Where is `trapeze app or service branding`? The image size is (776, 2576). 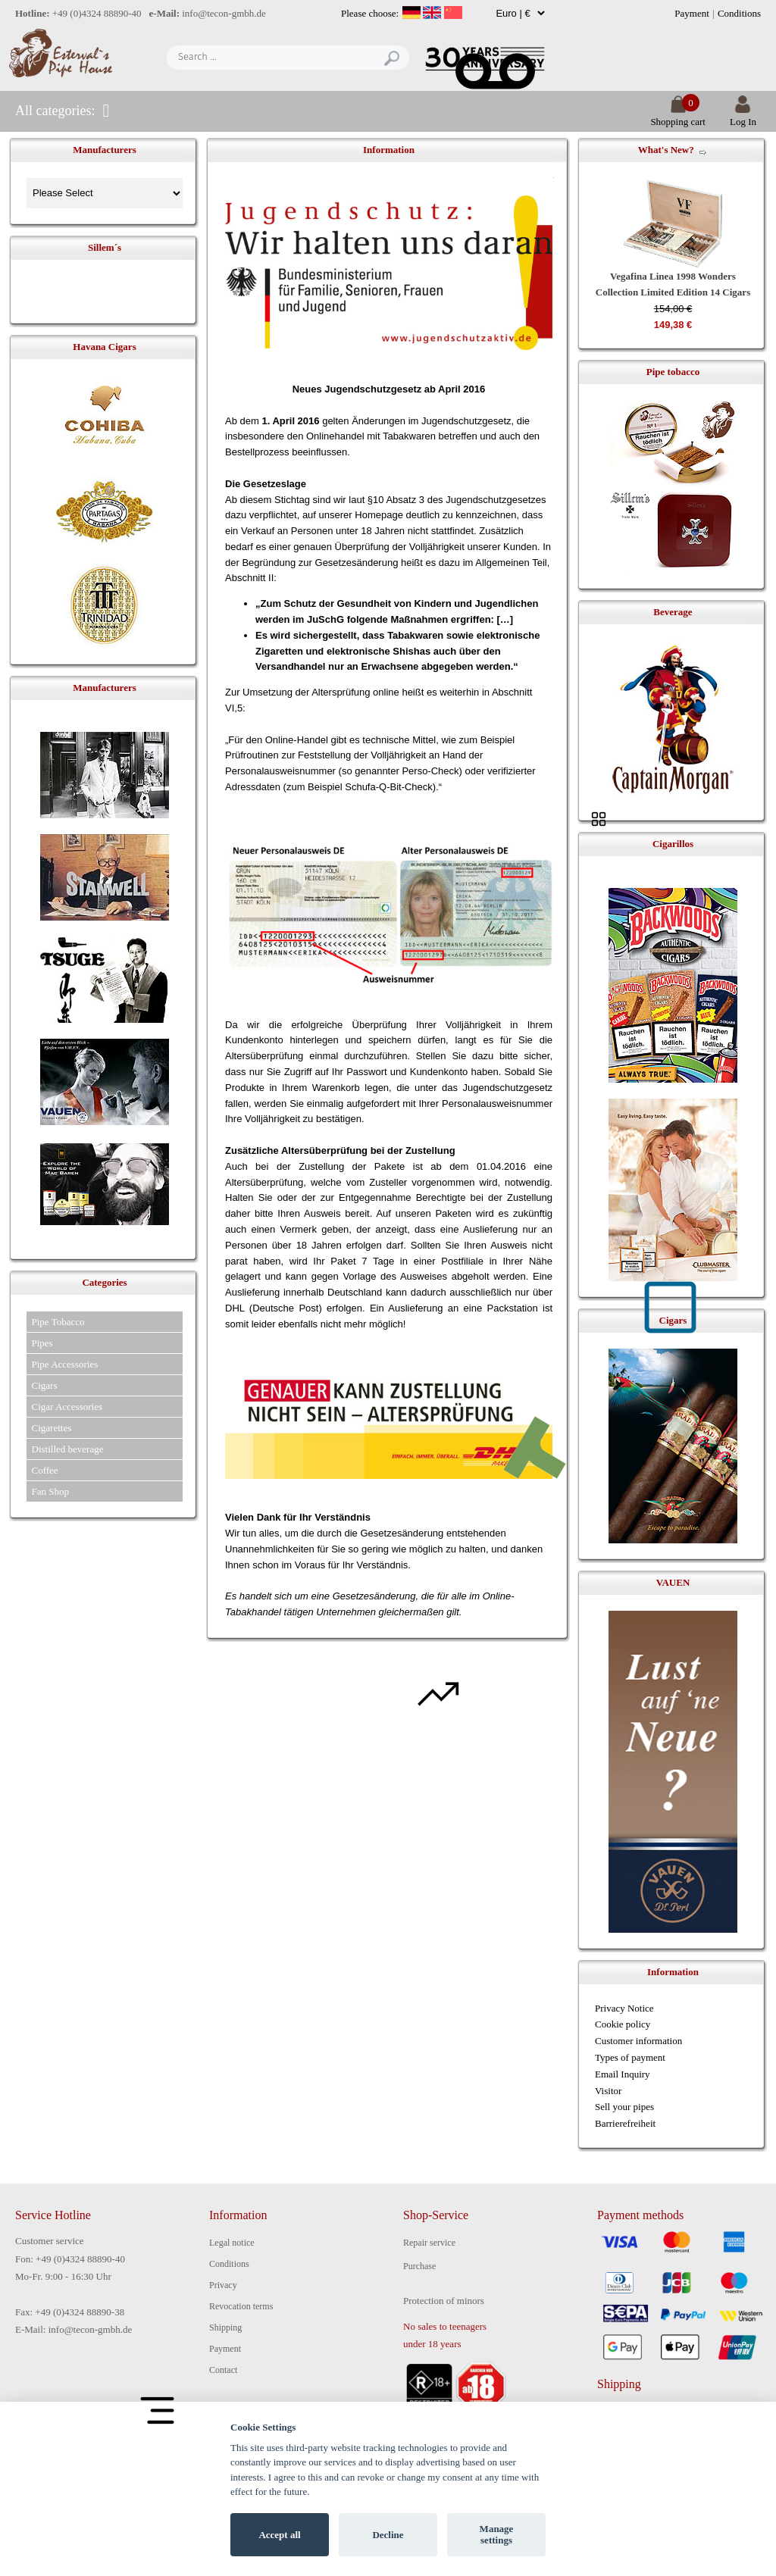 trapeze app or service branding is located at coordinates (534, 1447).